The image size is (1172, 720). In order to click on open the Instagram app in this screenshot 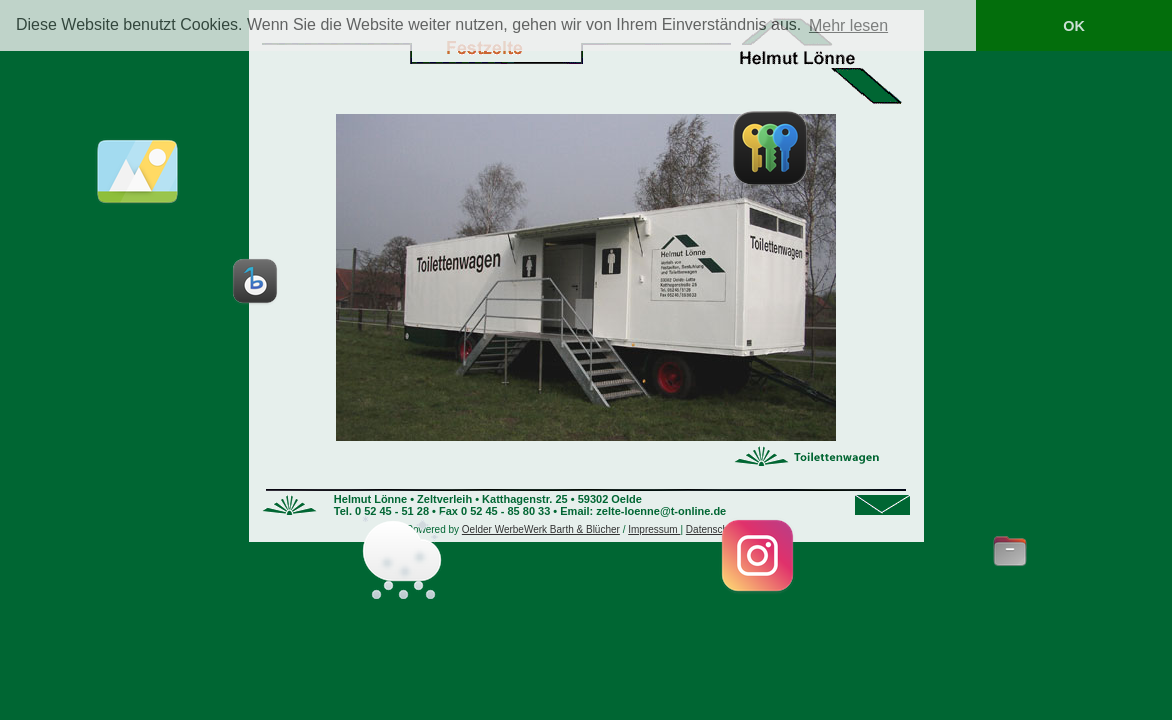, I will do `click(757, 555)`.